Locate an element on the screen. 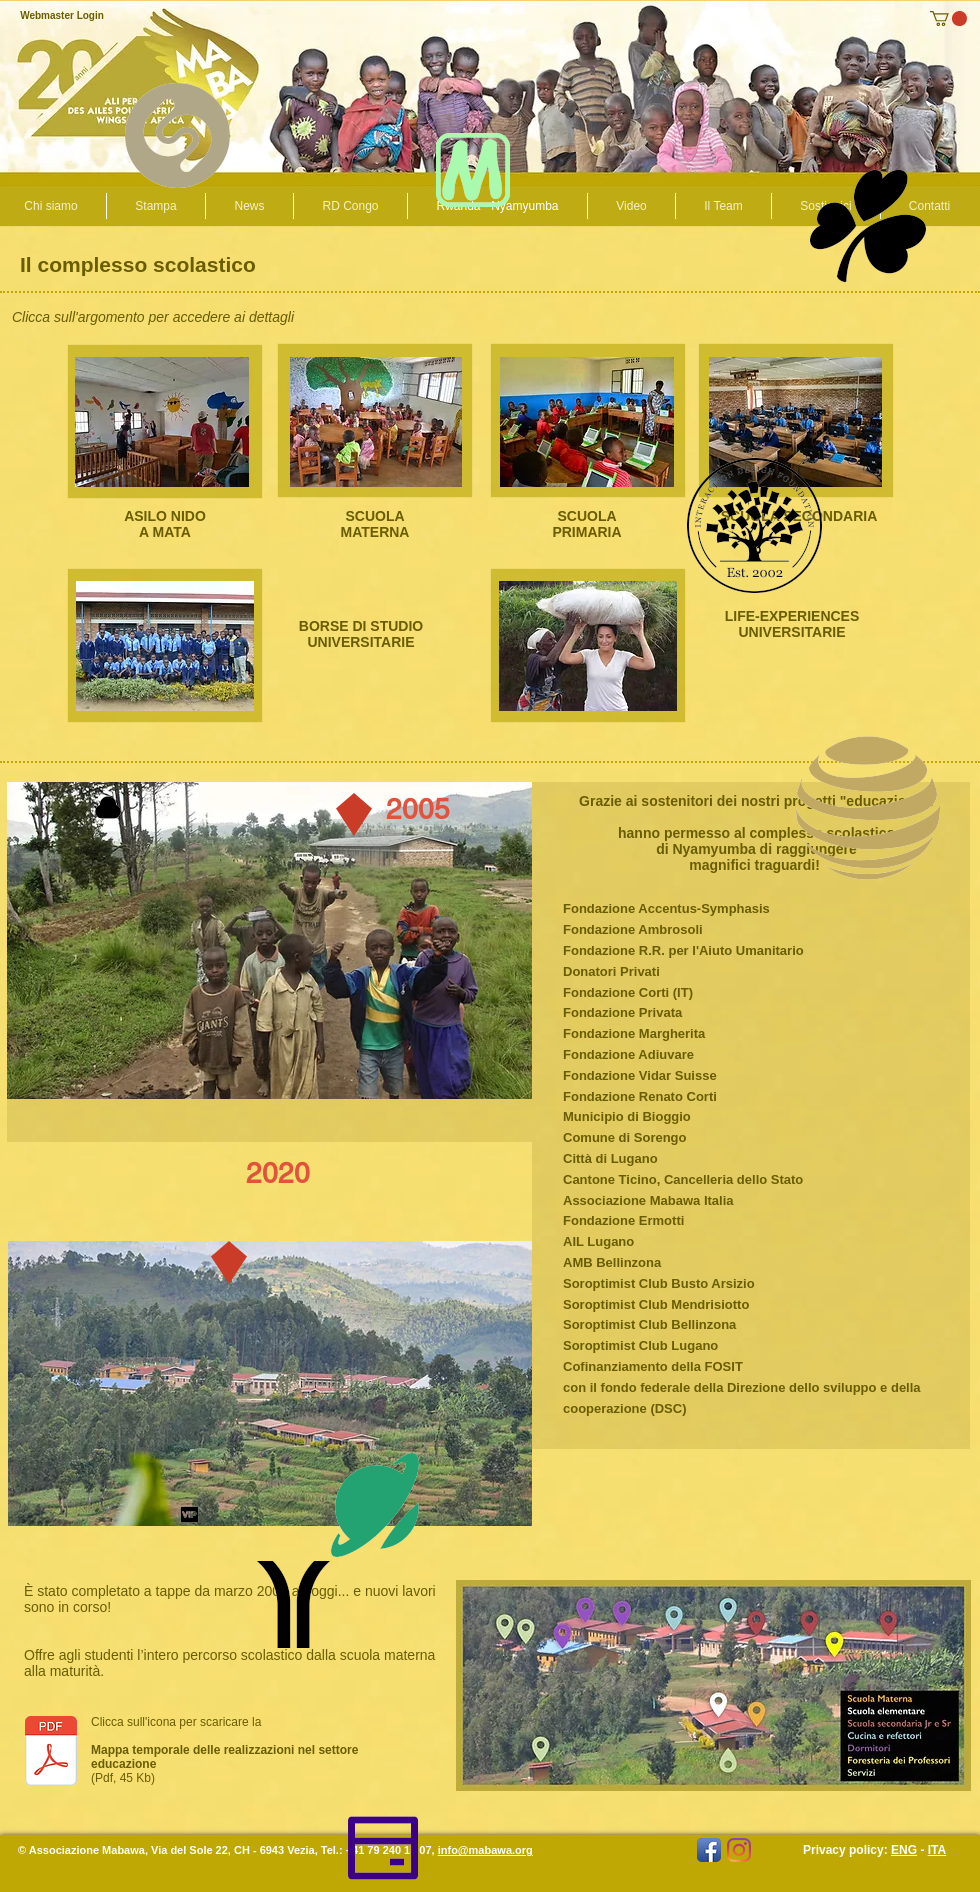  open Shazam to identify a song is located at coordinates (177, 135).